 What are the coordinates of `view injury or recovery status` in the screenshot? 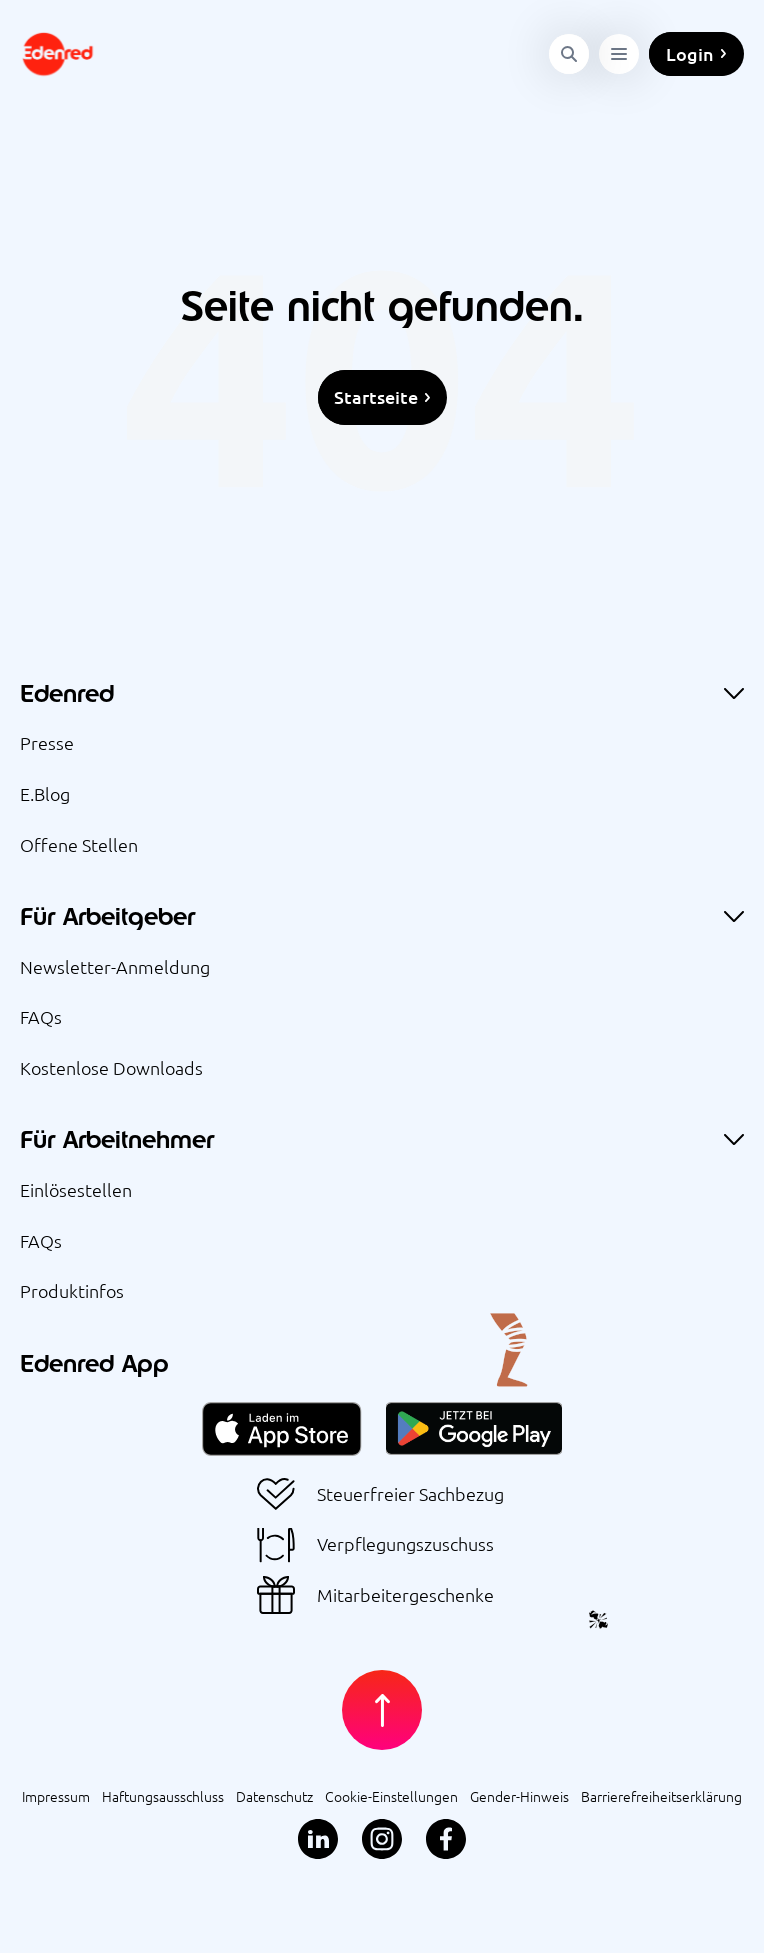 It's located at (511, 1350).